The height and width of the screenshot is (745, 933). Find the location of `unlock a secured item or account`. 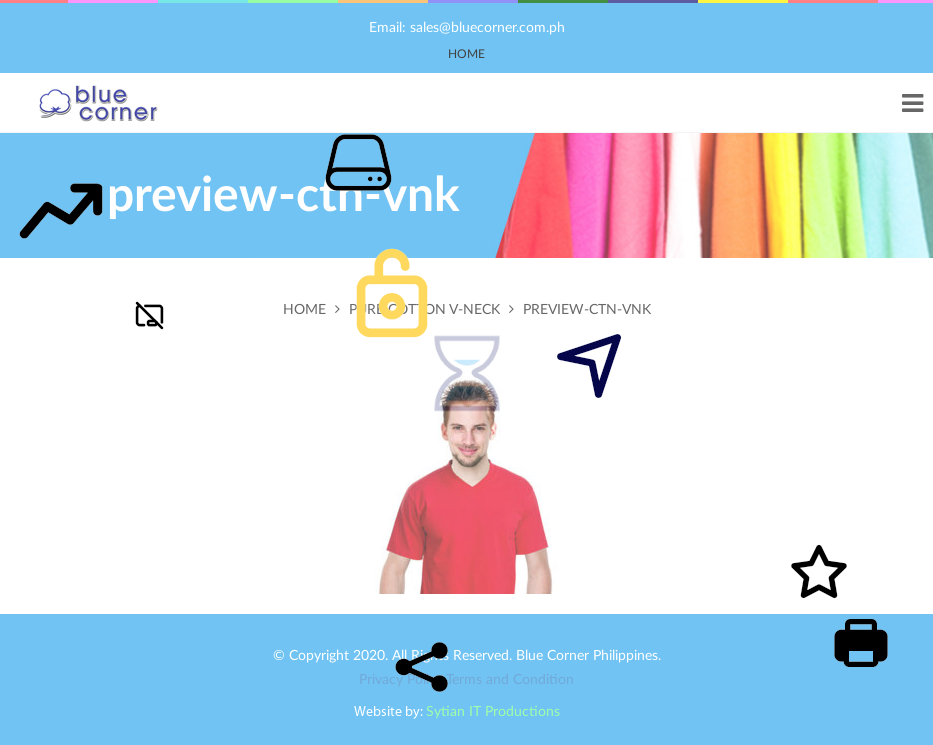

unlock a secured item or account is located at coordinates (392, 293).